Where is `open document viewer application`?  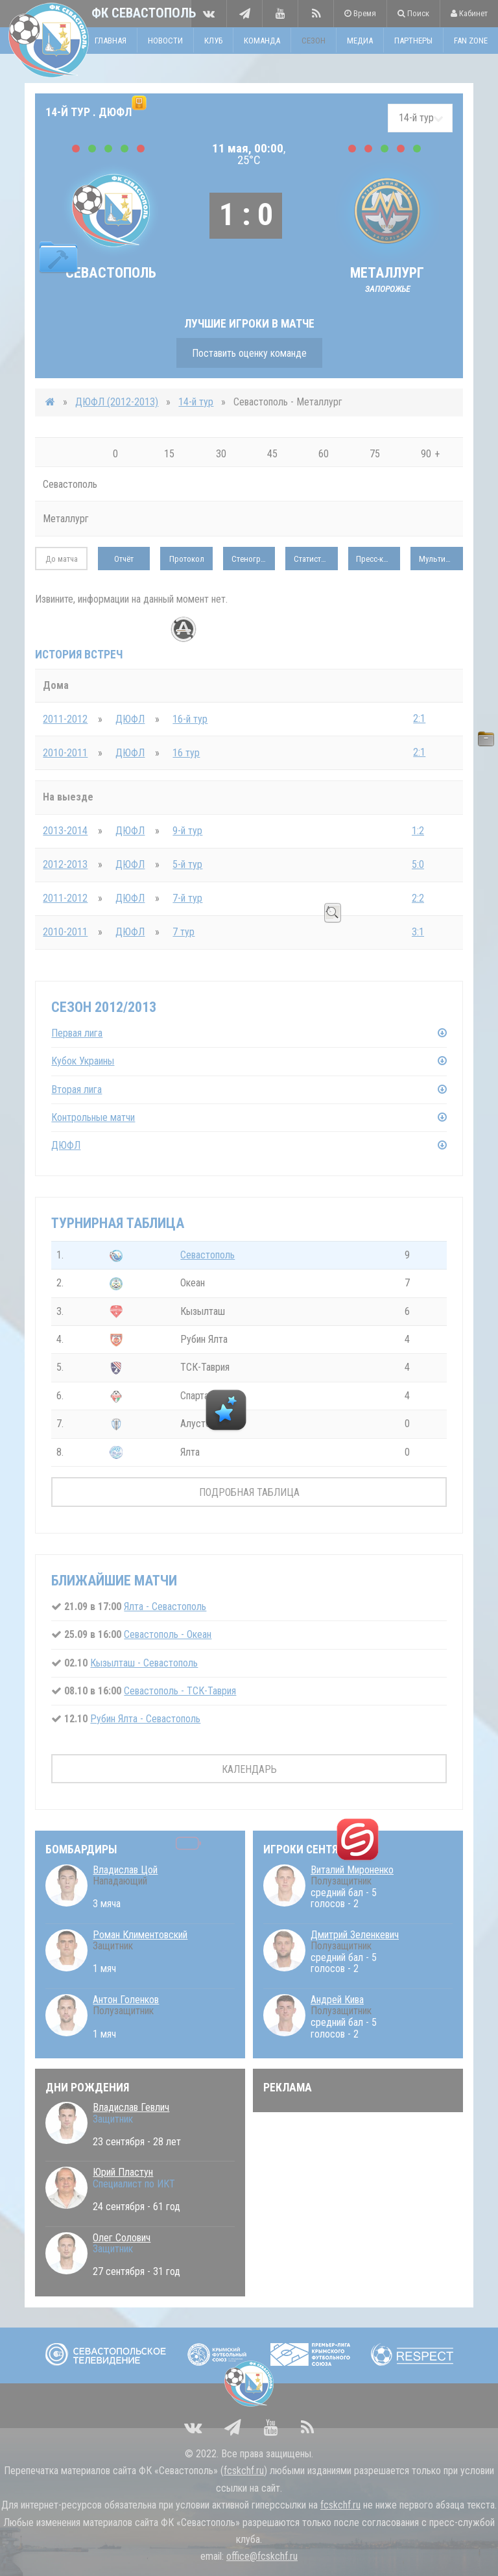
open document viewer application is located at coordinates (333, 913).